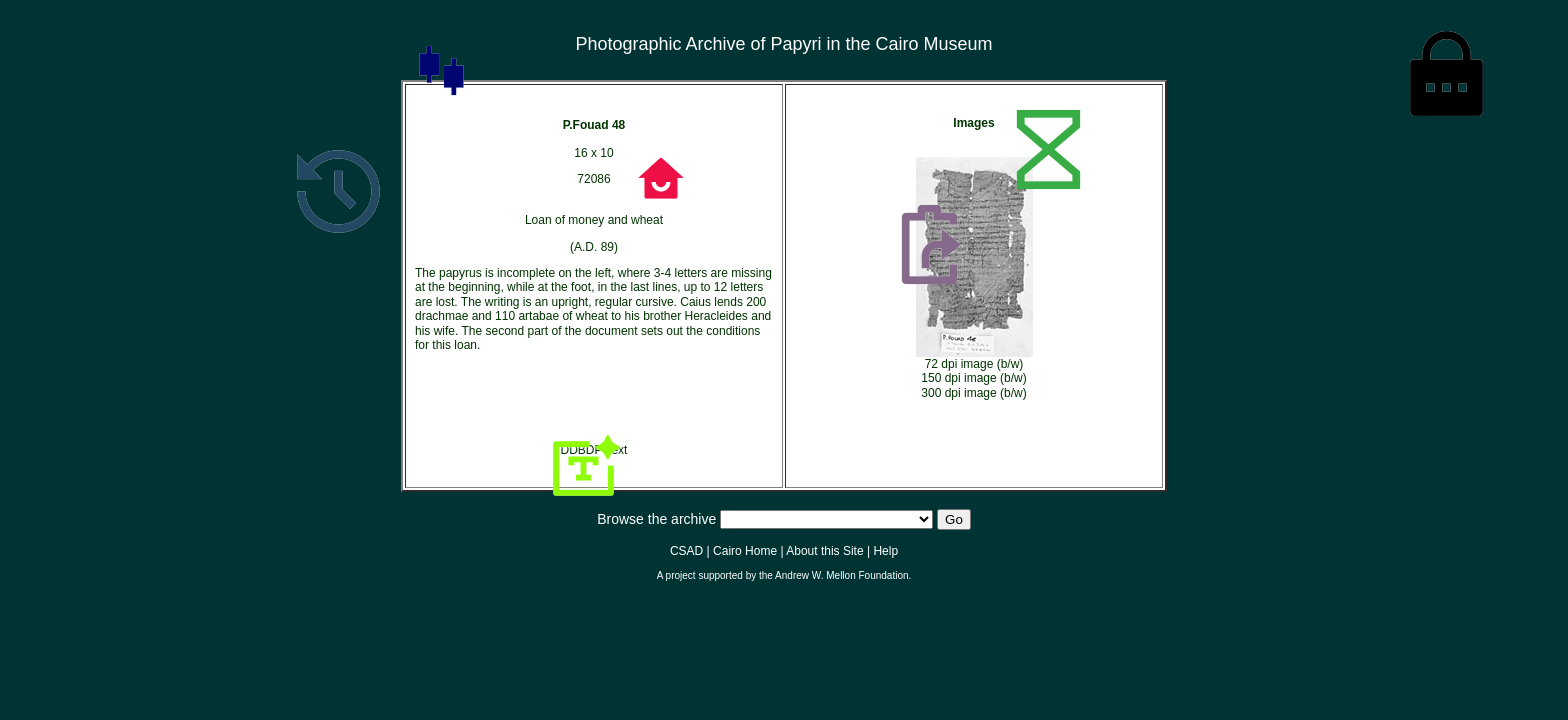 Image resolution: width=1568 pixels, height=720 pixels. I want to click on view stock market data, so click(441, 70).